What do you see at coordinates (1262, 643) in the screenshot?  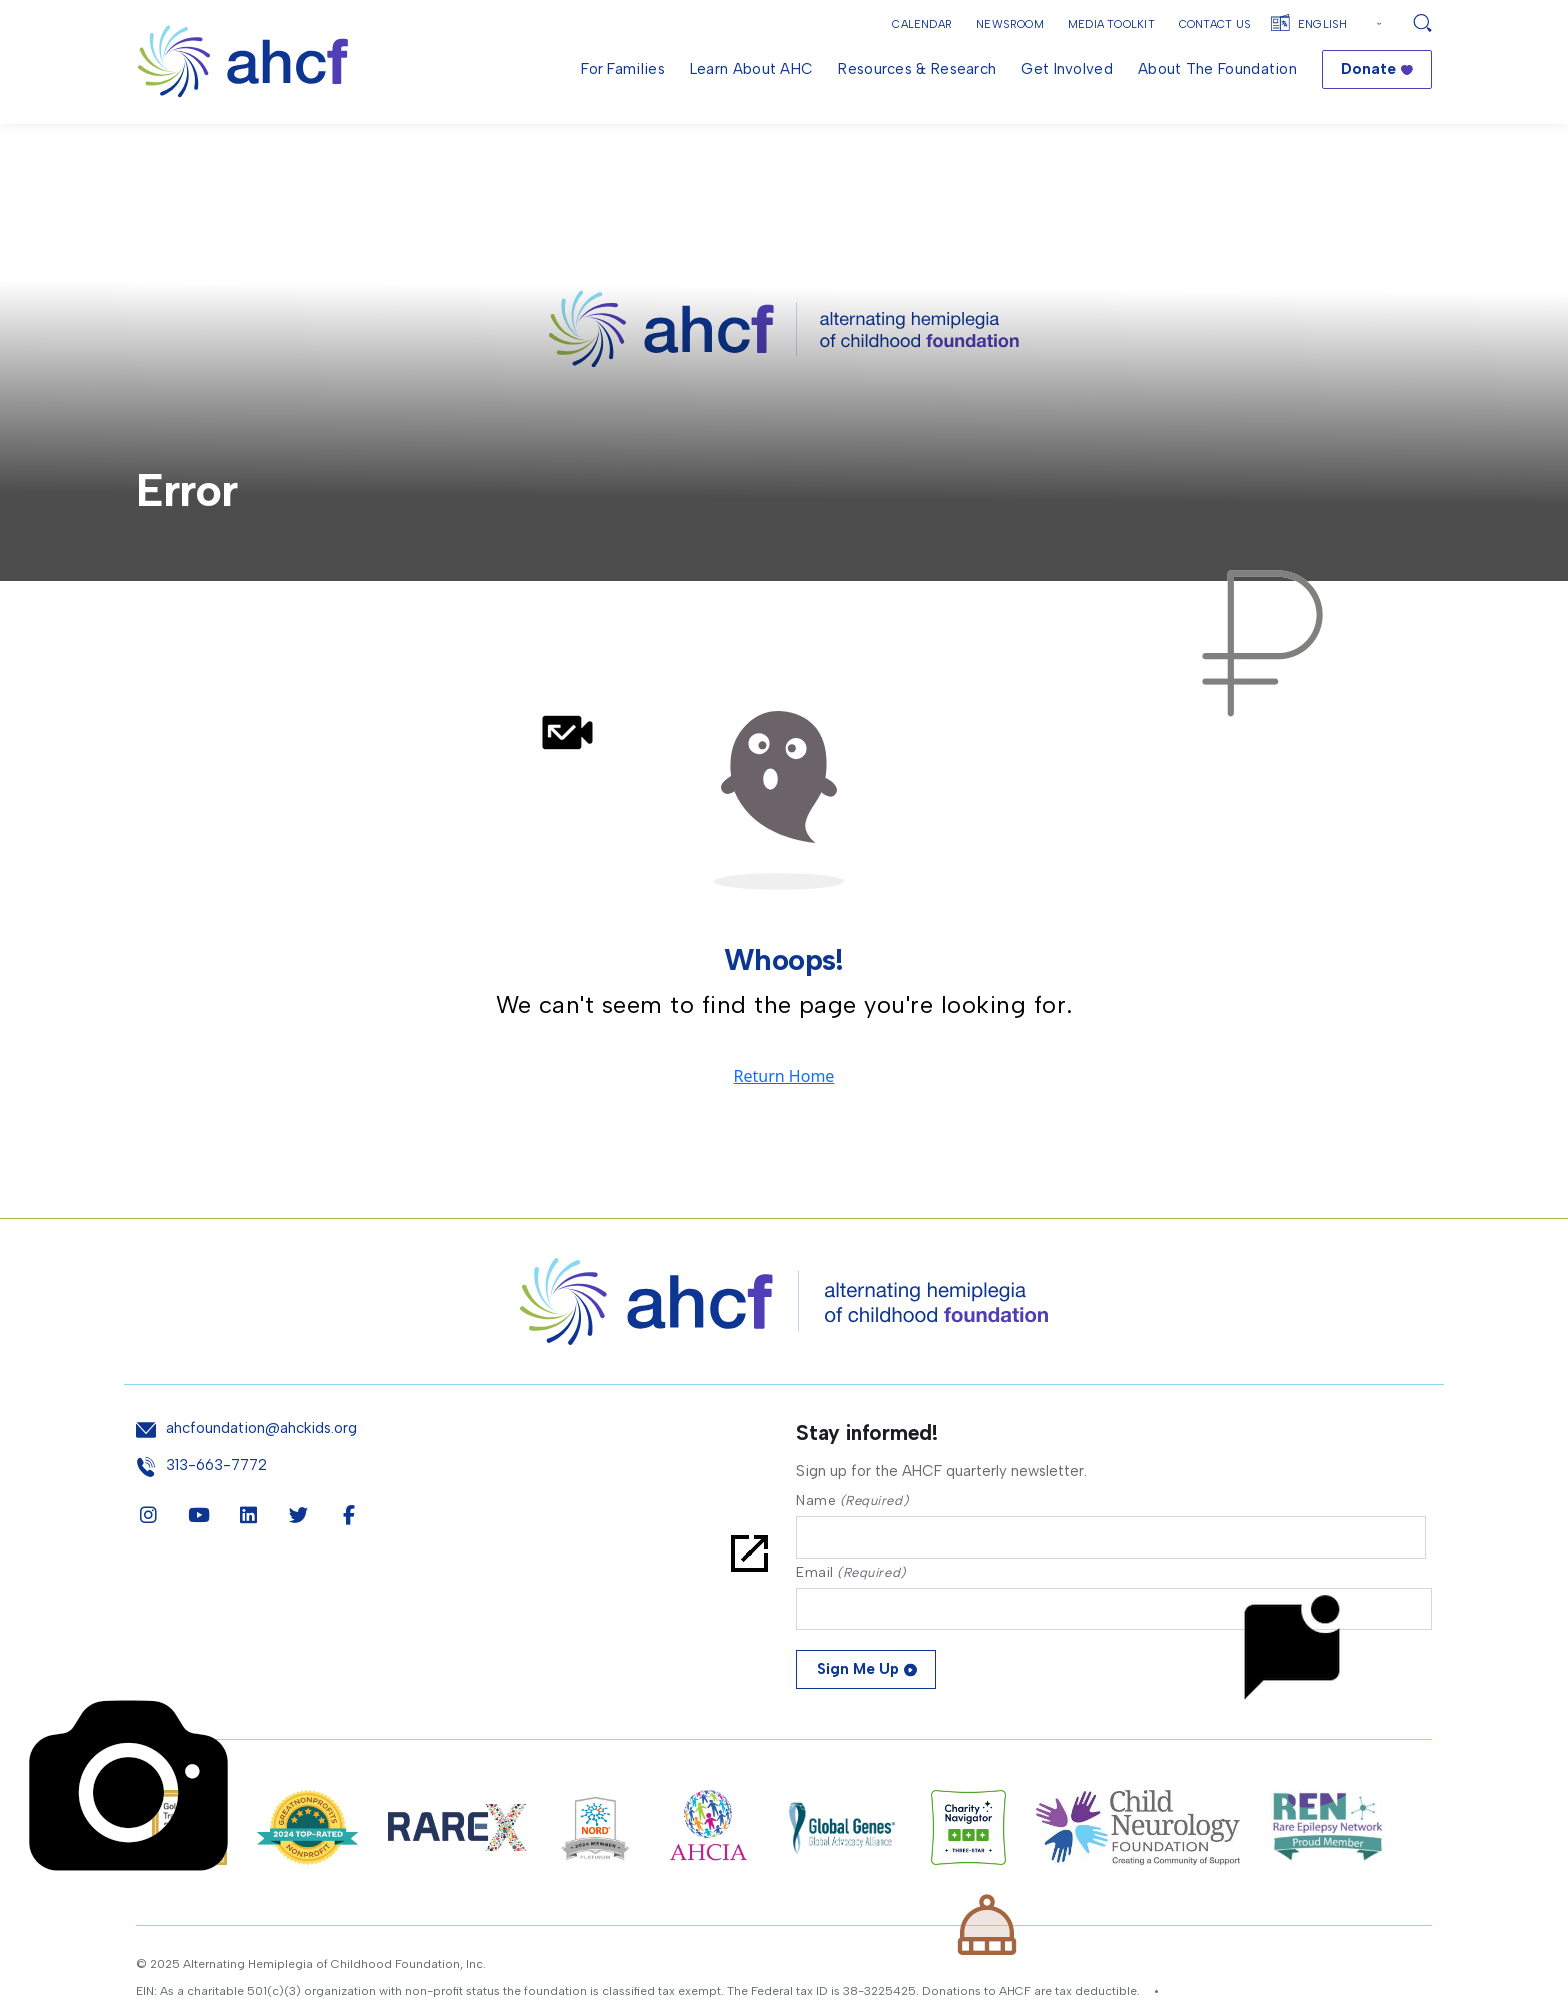 I see `indicates Russian ruble currency` at bounding box center [1262, 643].